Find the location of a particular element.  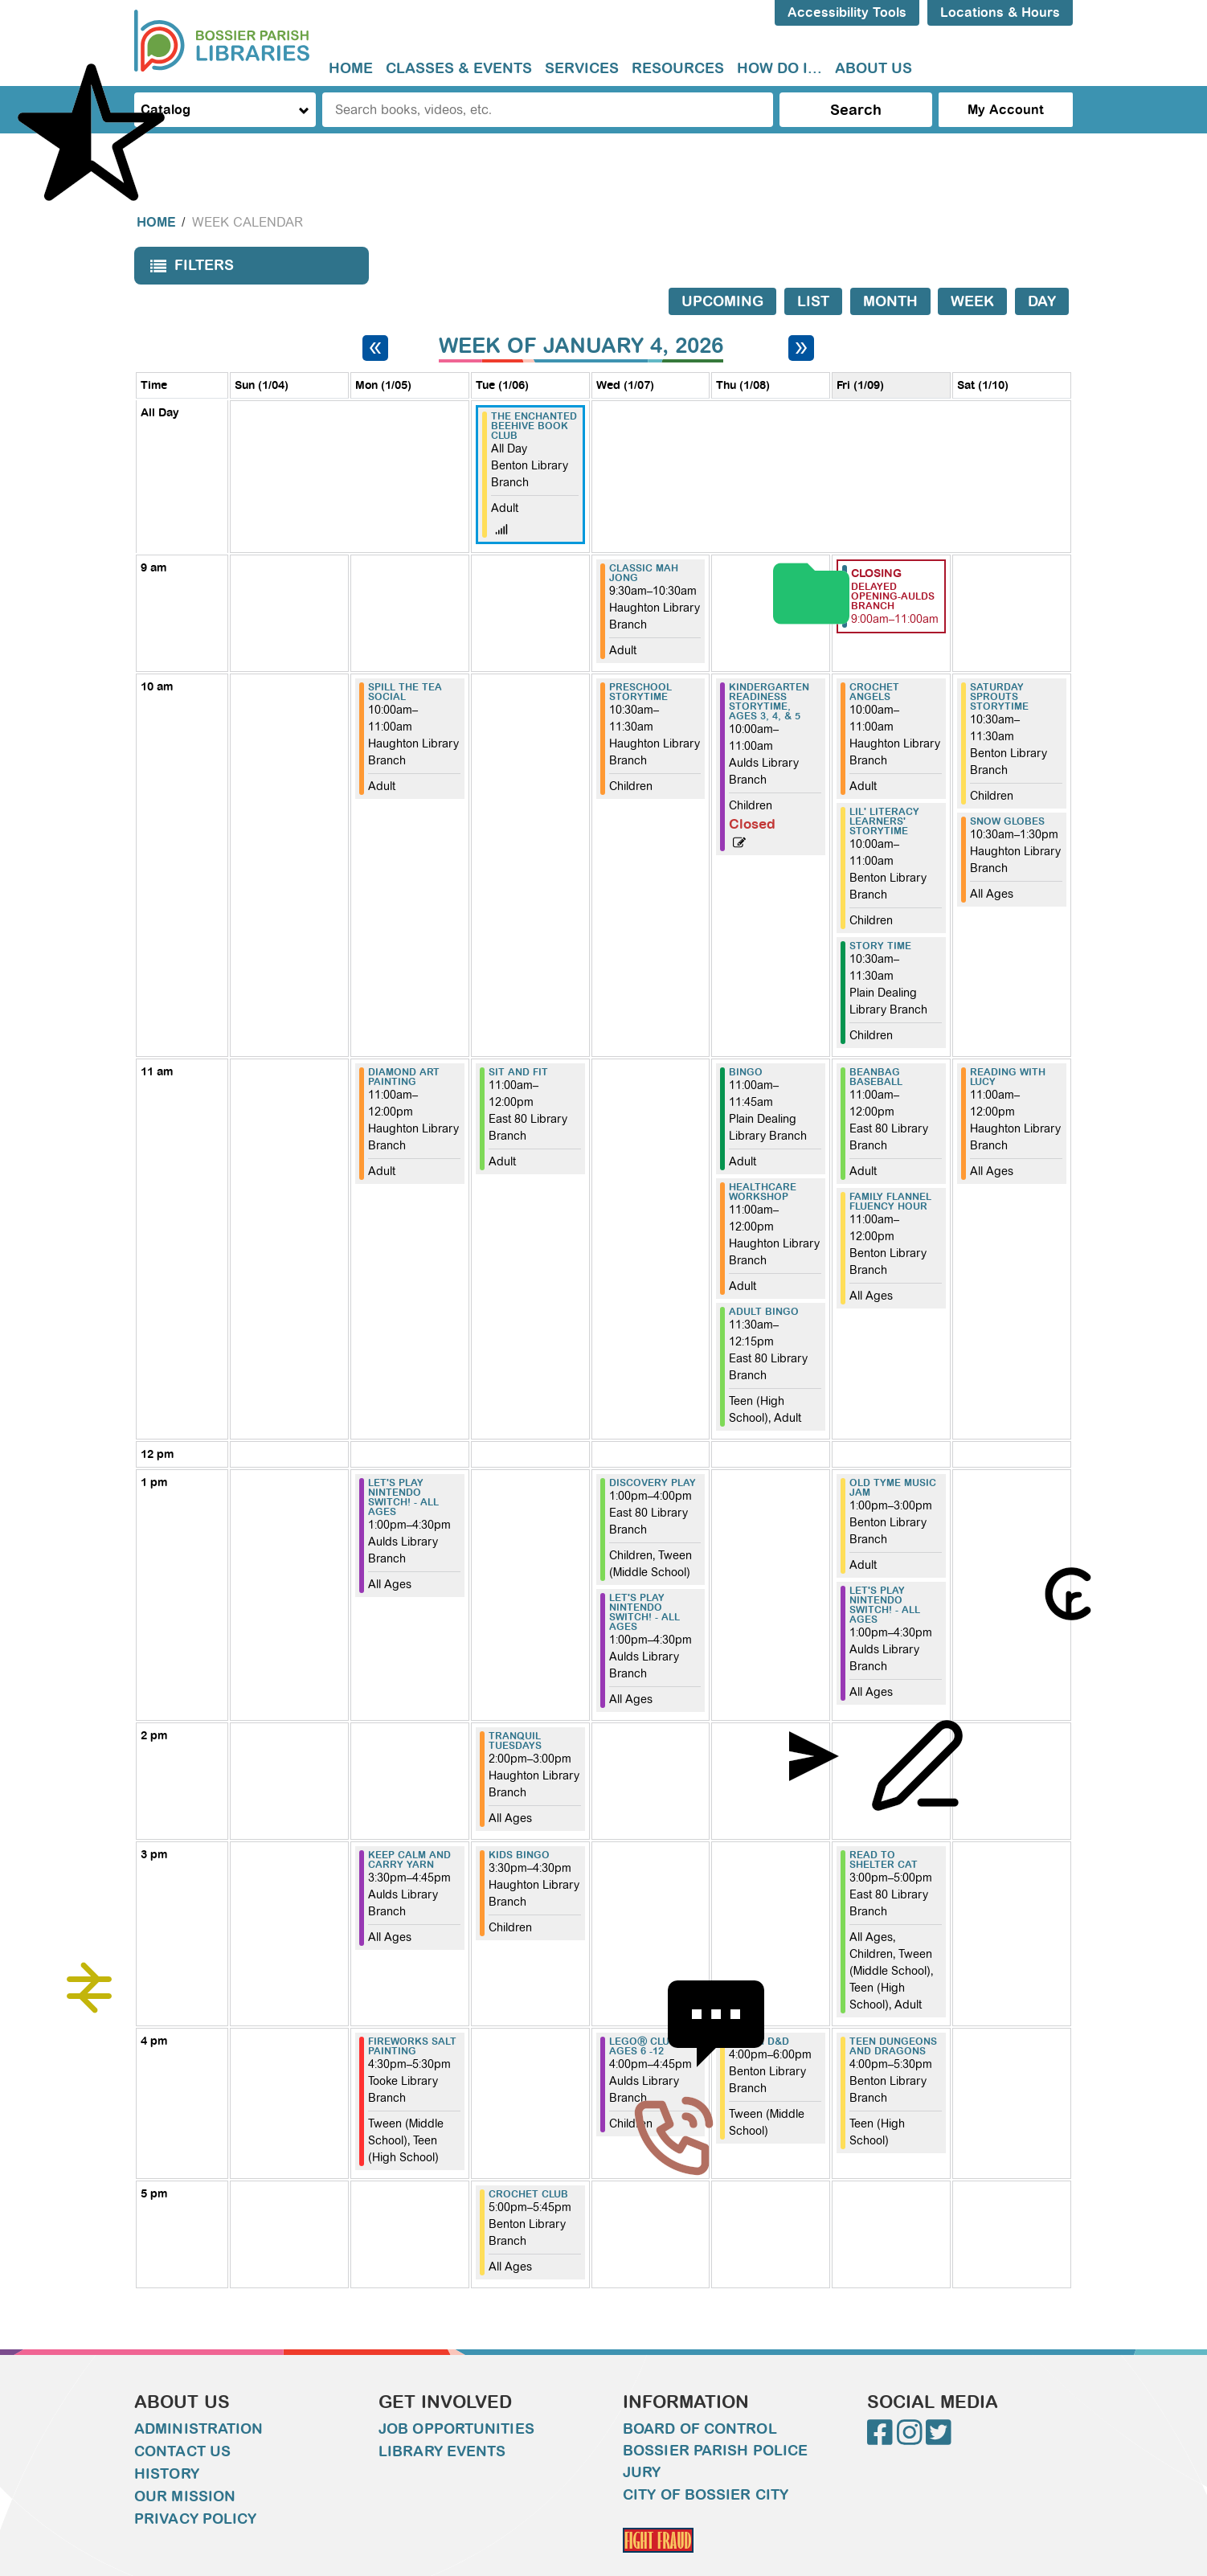

open file folder is located at coordinates (811, 593).